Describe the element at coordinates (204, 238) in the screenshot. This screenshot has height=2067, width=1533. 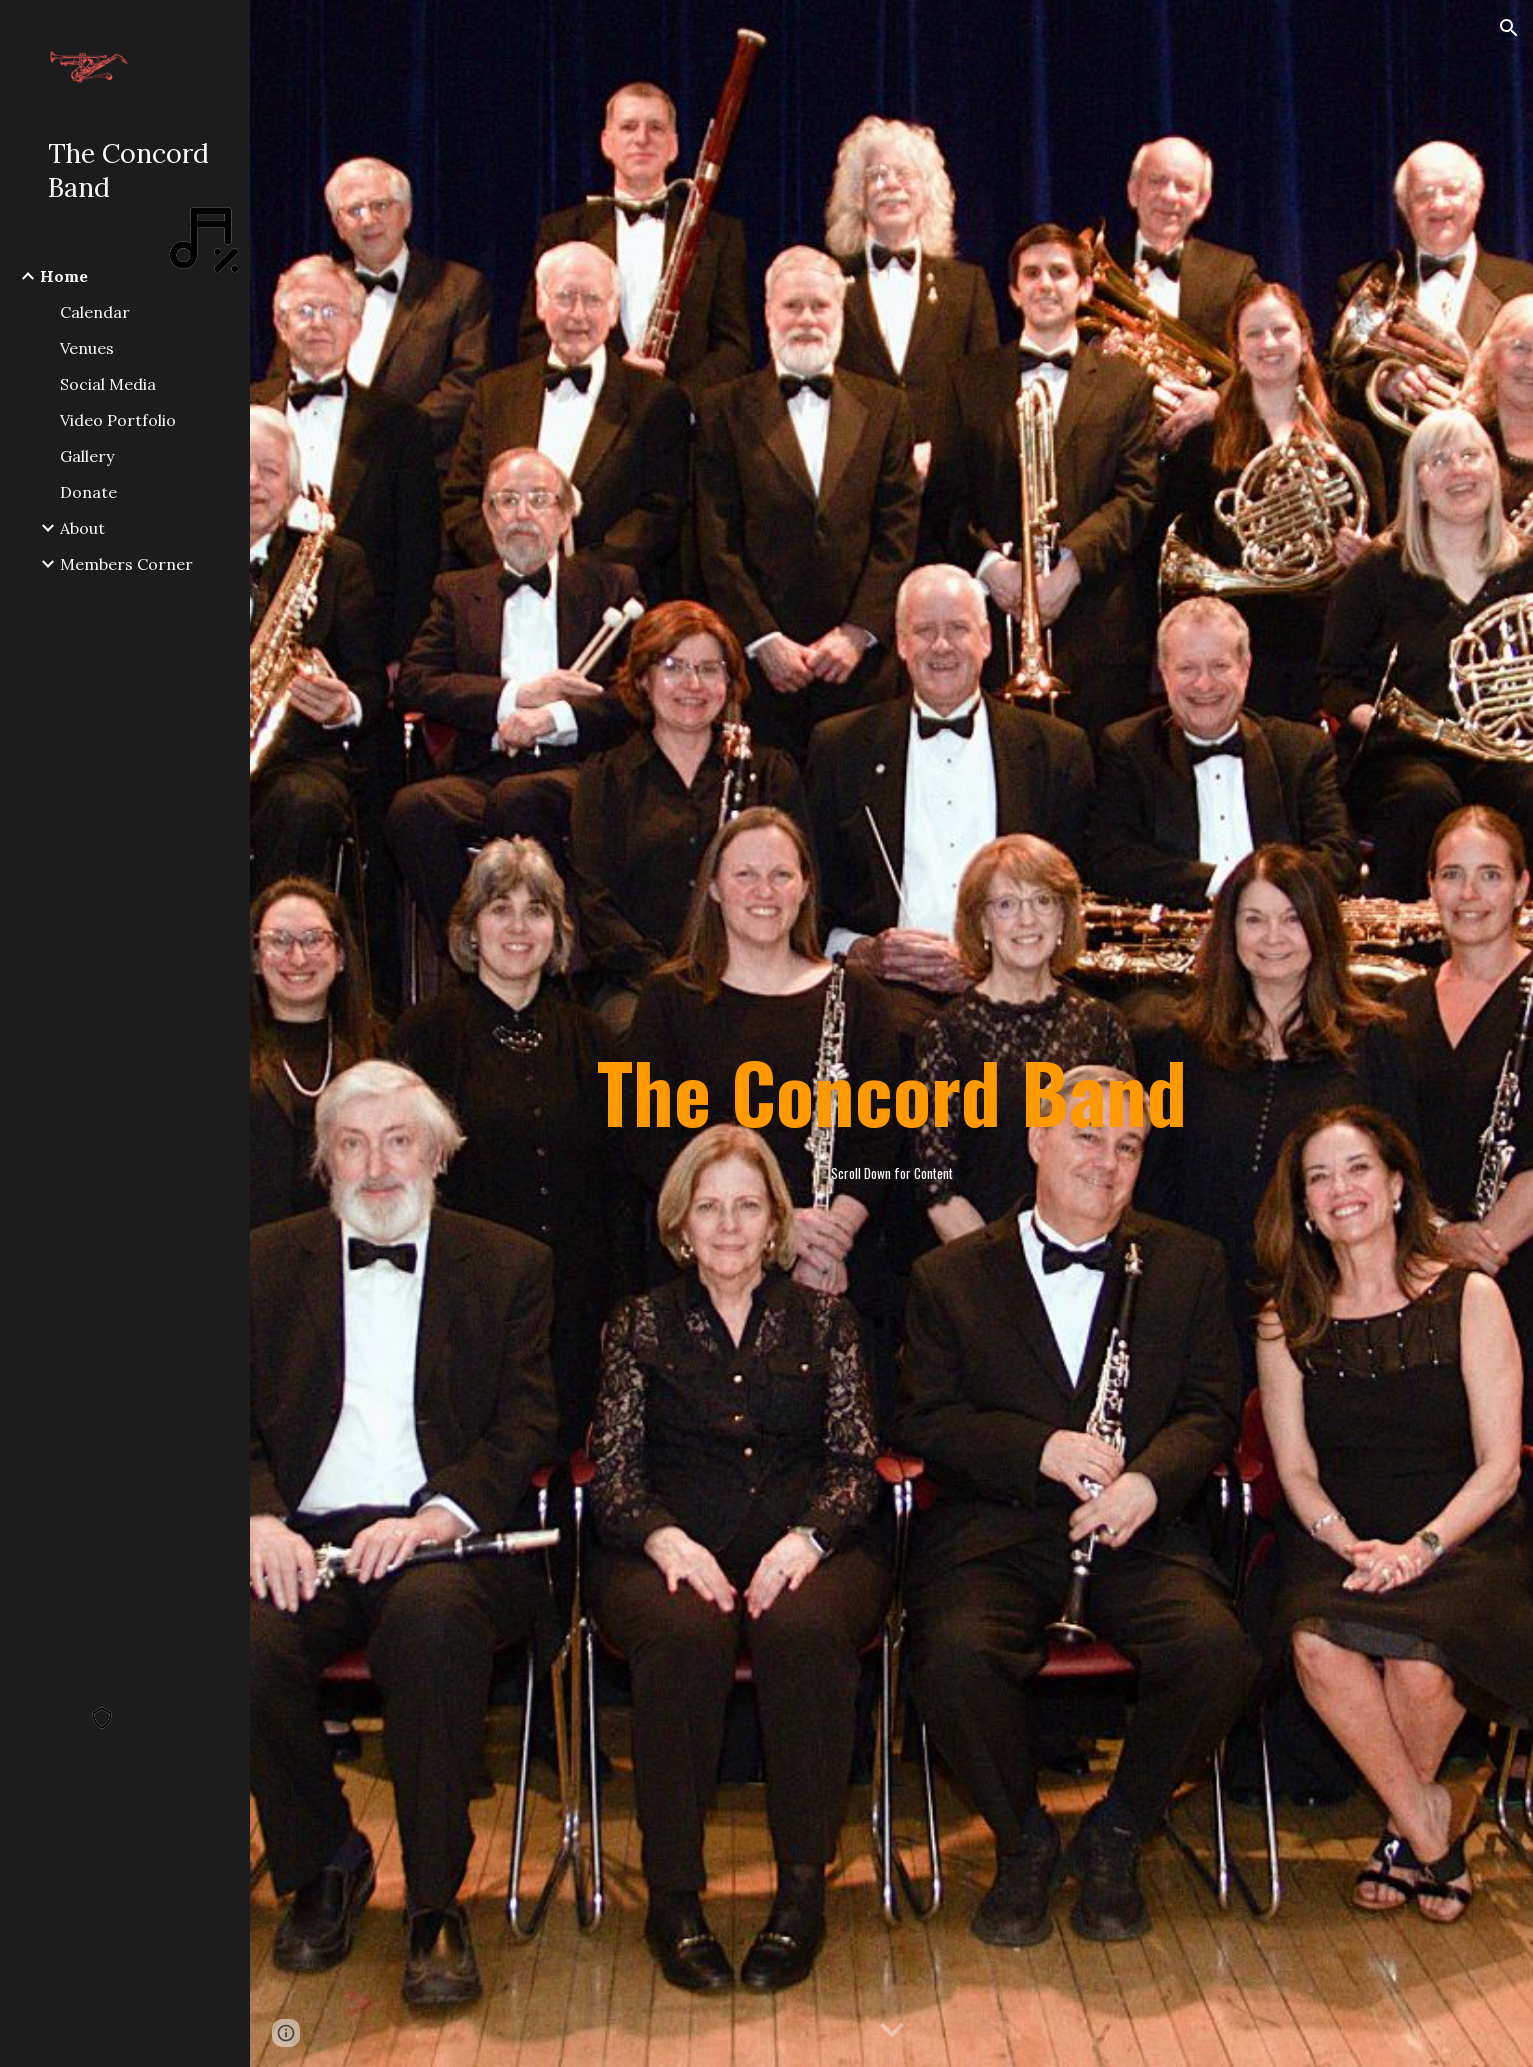
I see `view discounted music or audio content` at that location.